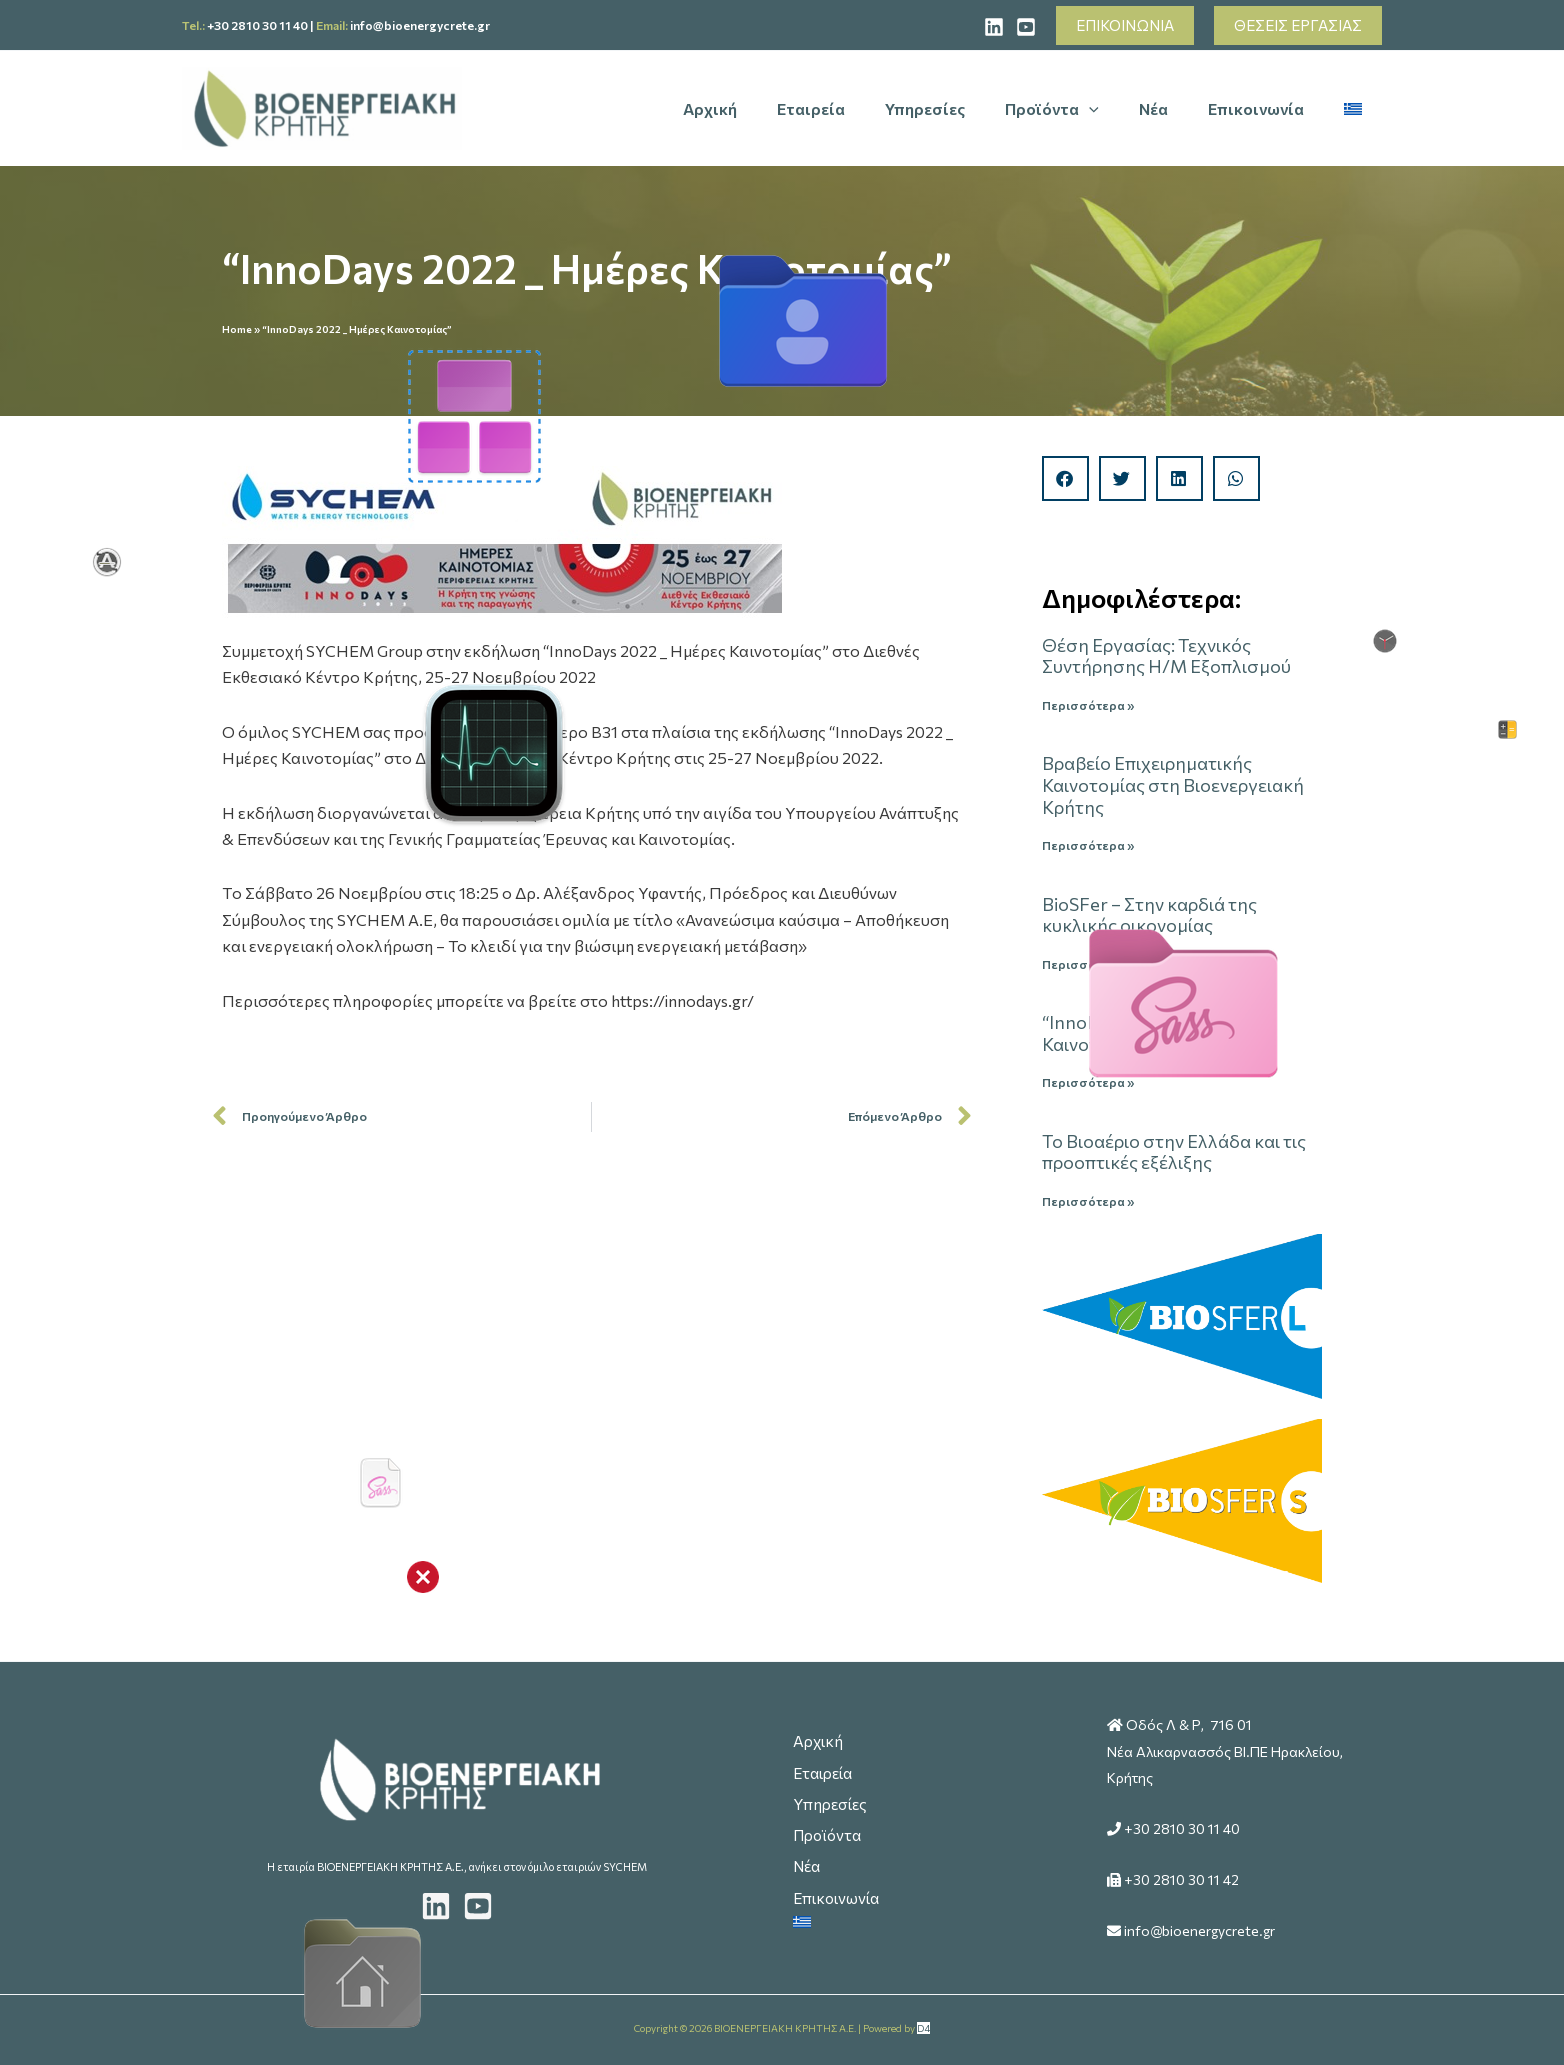 The height and width of the screenshot is (2065, 1564). What do you see at coordinates (802, 325) in the screenshot?
I see `open user profile folder` at bounding box center [802, 325].